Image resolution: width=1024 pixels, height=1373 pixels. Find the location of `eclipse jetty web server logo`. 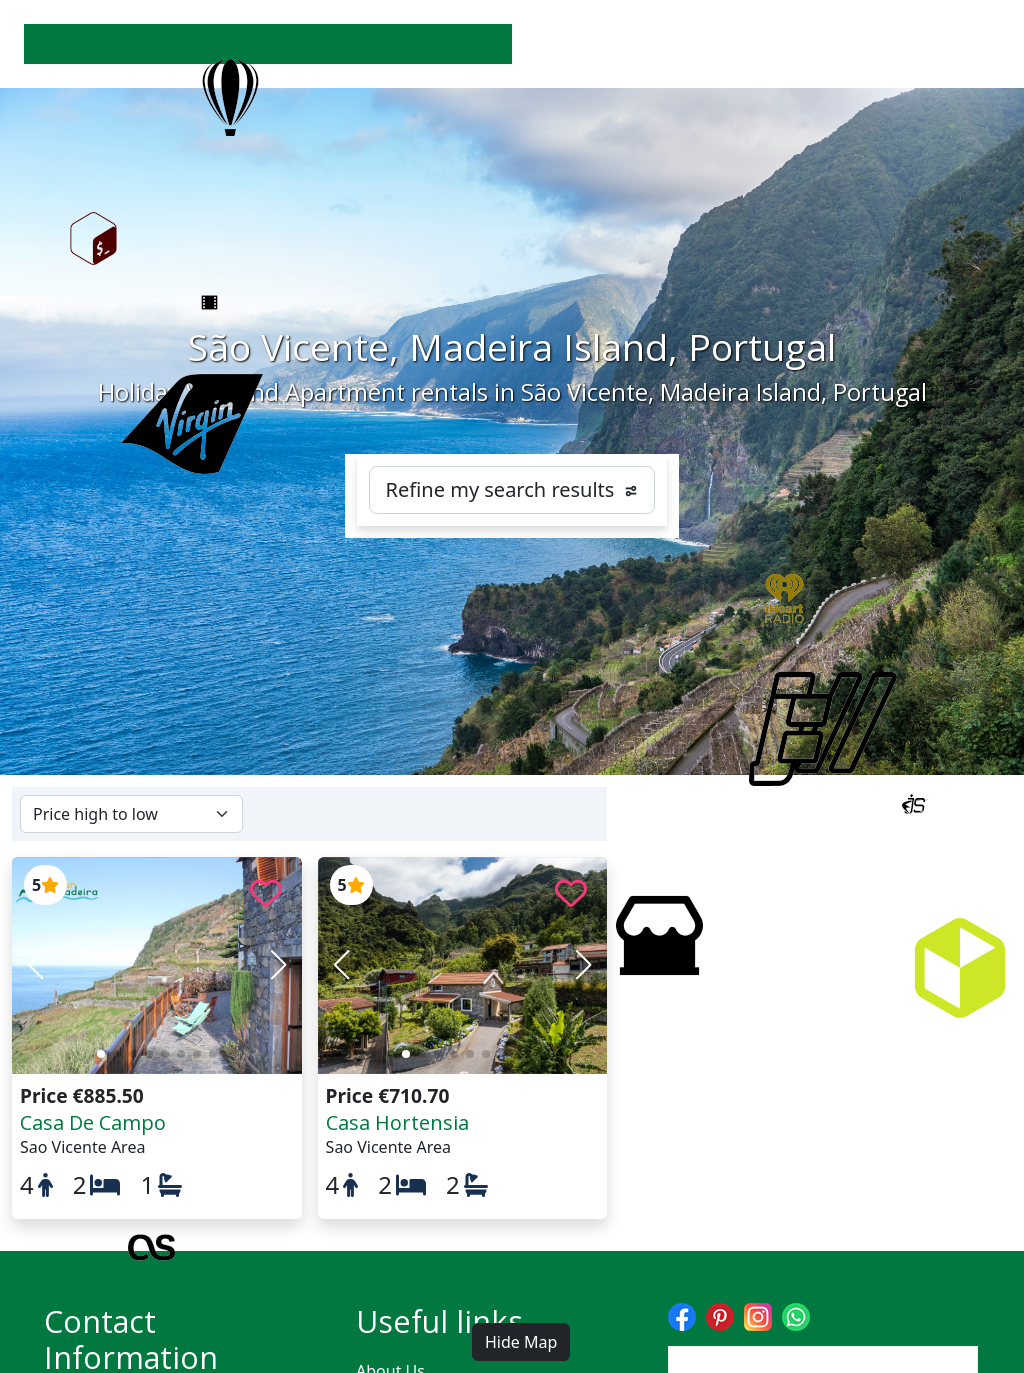

eclipse jetty web server logo is located at coordinates (823, 729).